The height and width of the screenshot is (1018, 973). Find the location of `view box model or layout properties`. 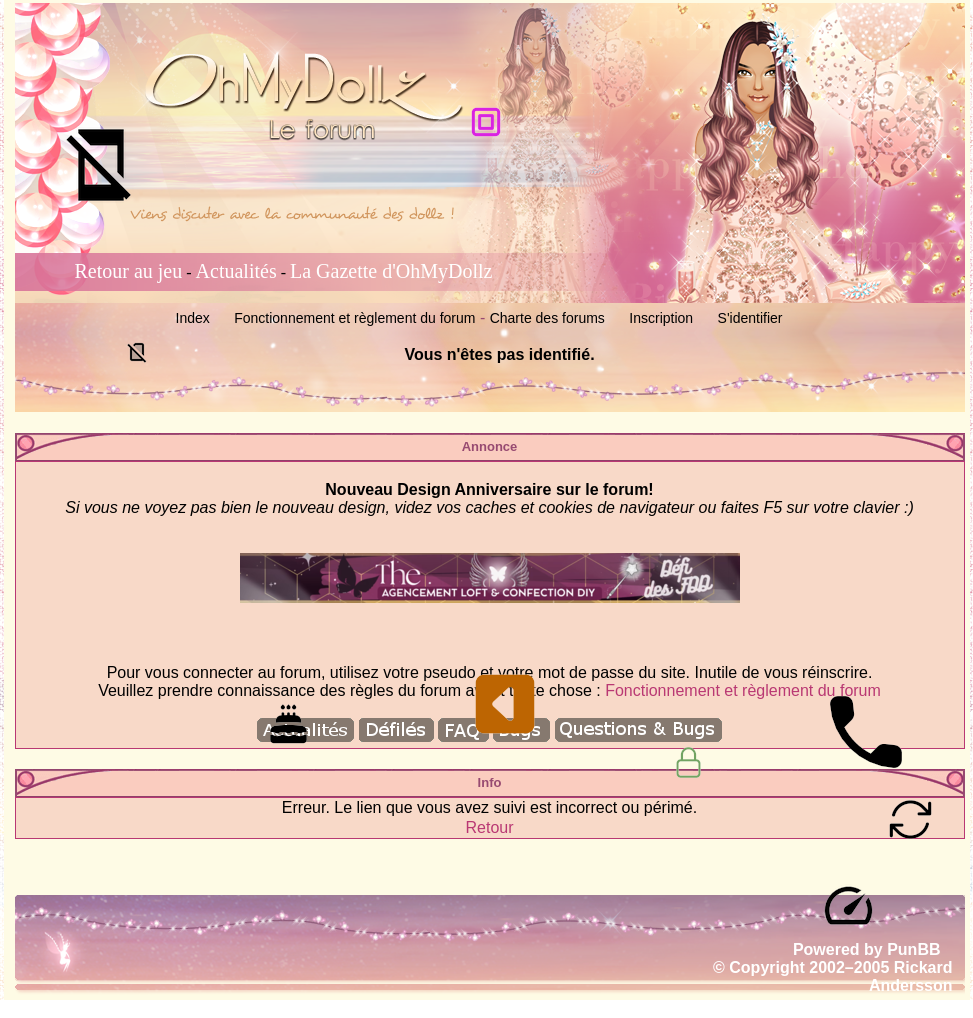

view box model or layout properties is located at coordinates (486, 122).